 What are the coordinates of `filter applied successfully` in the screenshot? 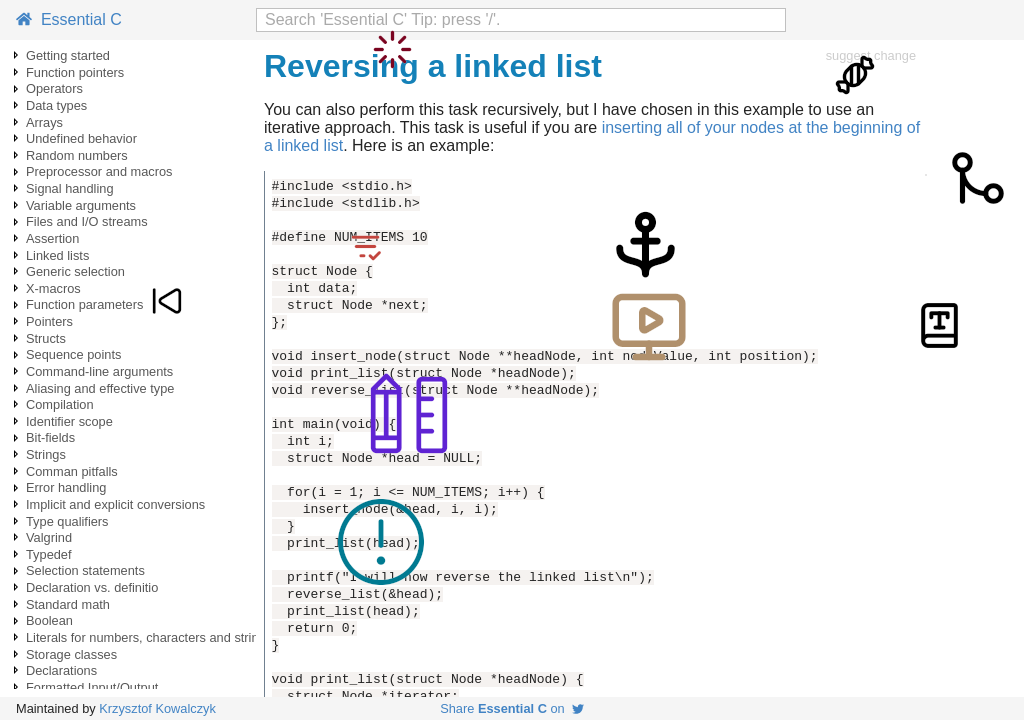 It's located at (365, 246).